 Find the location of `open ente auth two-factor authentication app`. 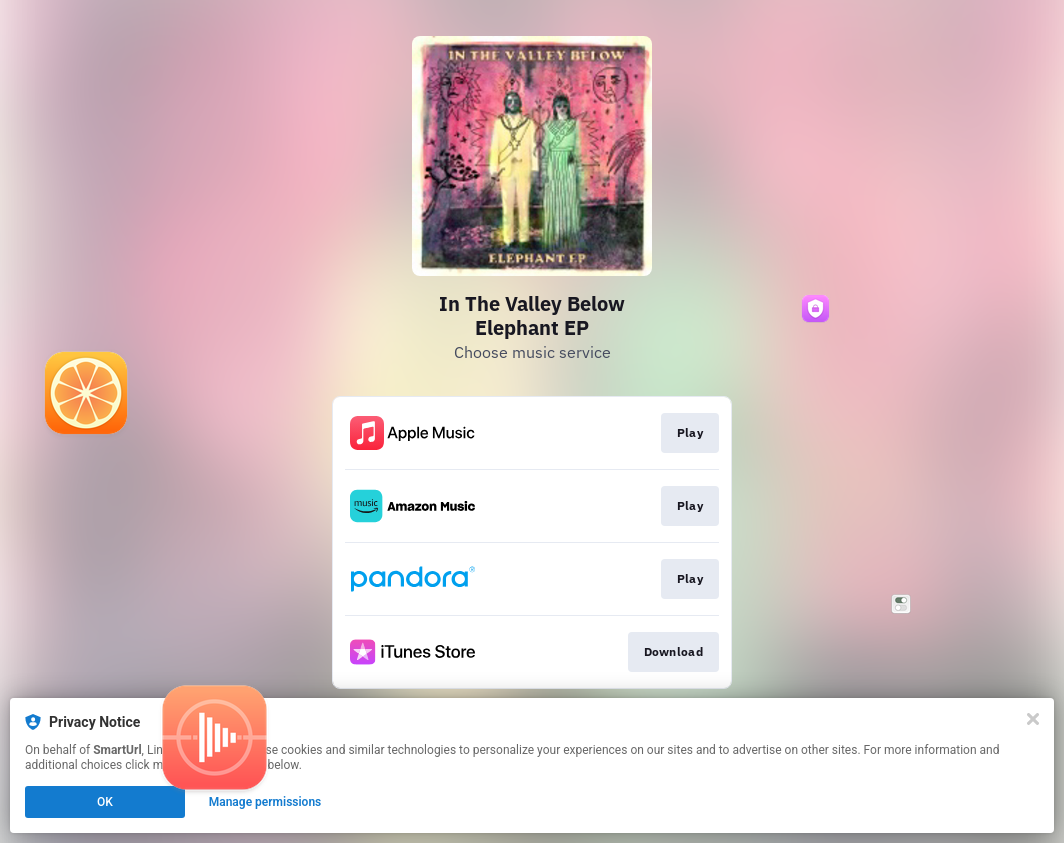

open ente auth two-factor authentication app is located at coordinates (815, 308).